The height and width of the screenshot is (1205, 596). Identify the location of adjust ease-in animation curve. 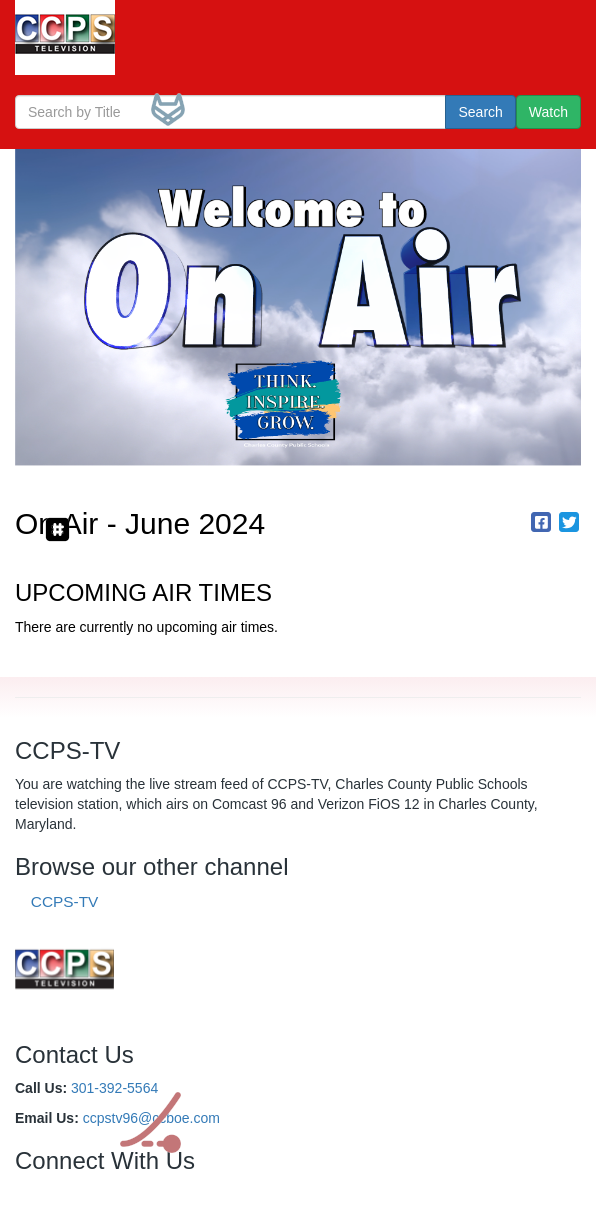
(150, 1122).